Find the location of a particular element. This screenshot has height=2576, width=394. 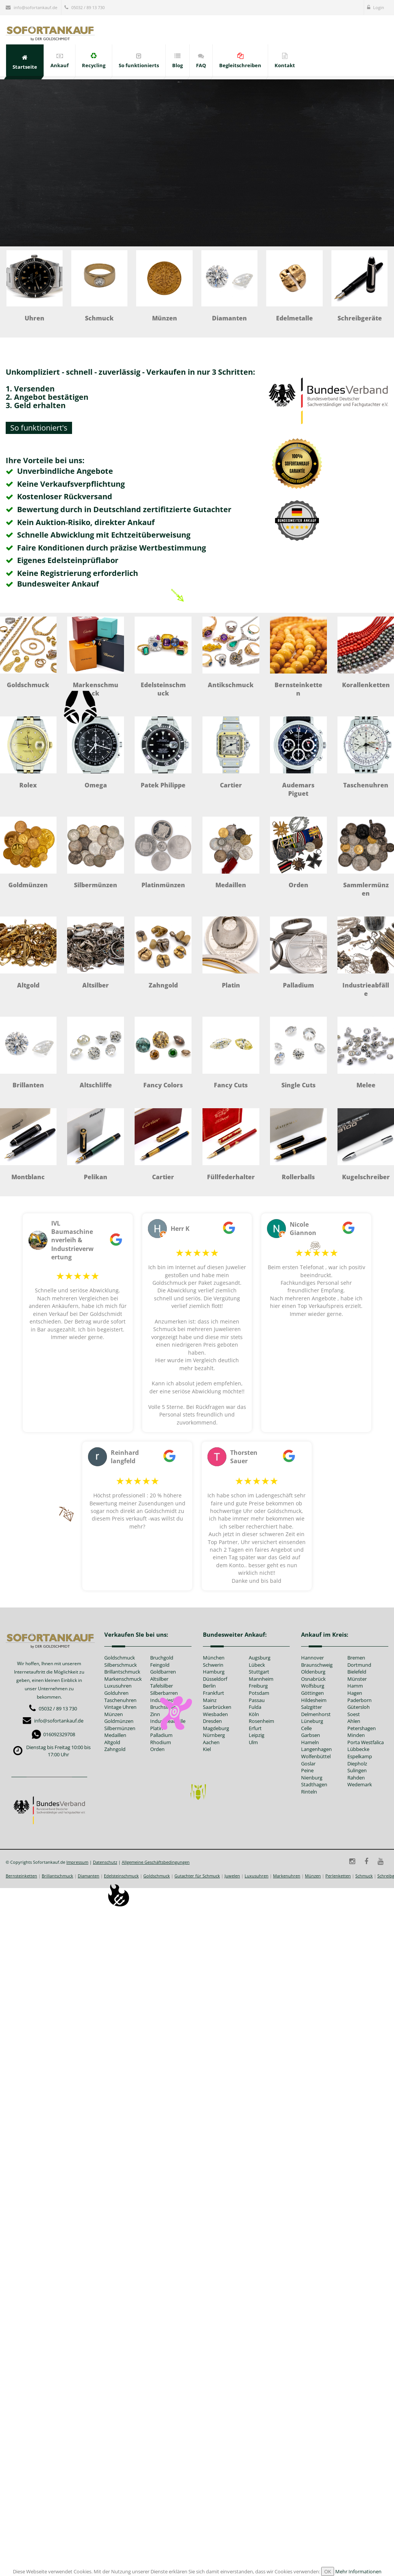

indicates an incoming attack or bombing event in gameplay is located at coordinates (198, 1792).